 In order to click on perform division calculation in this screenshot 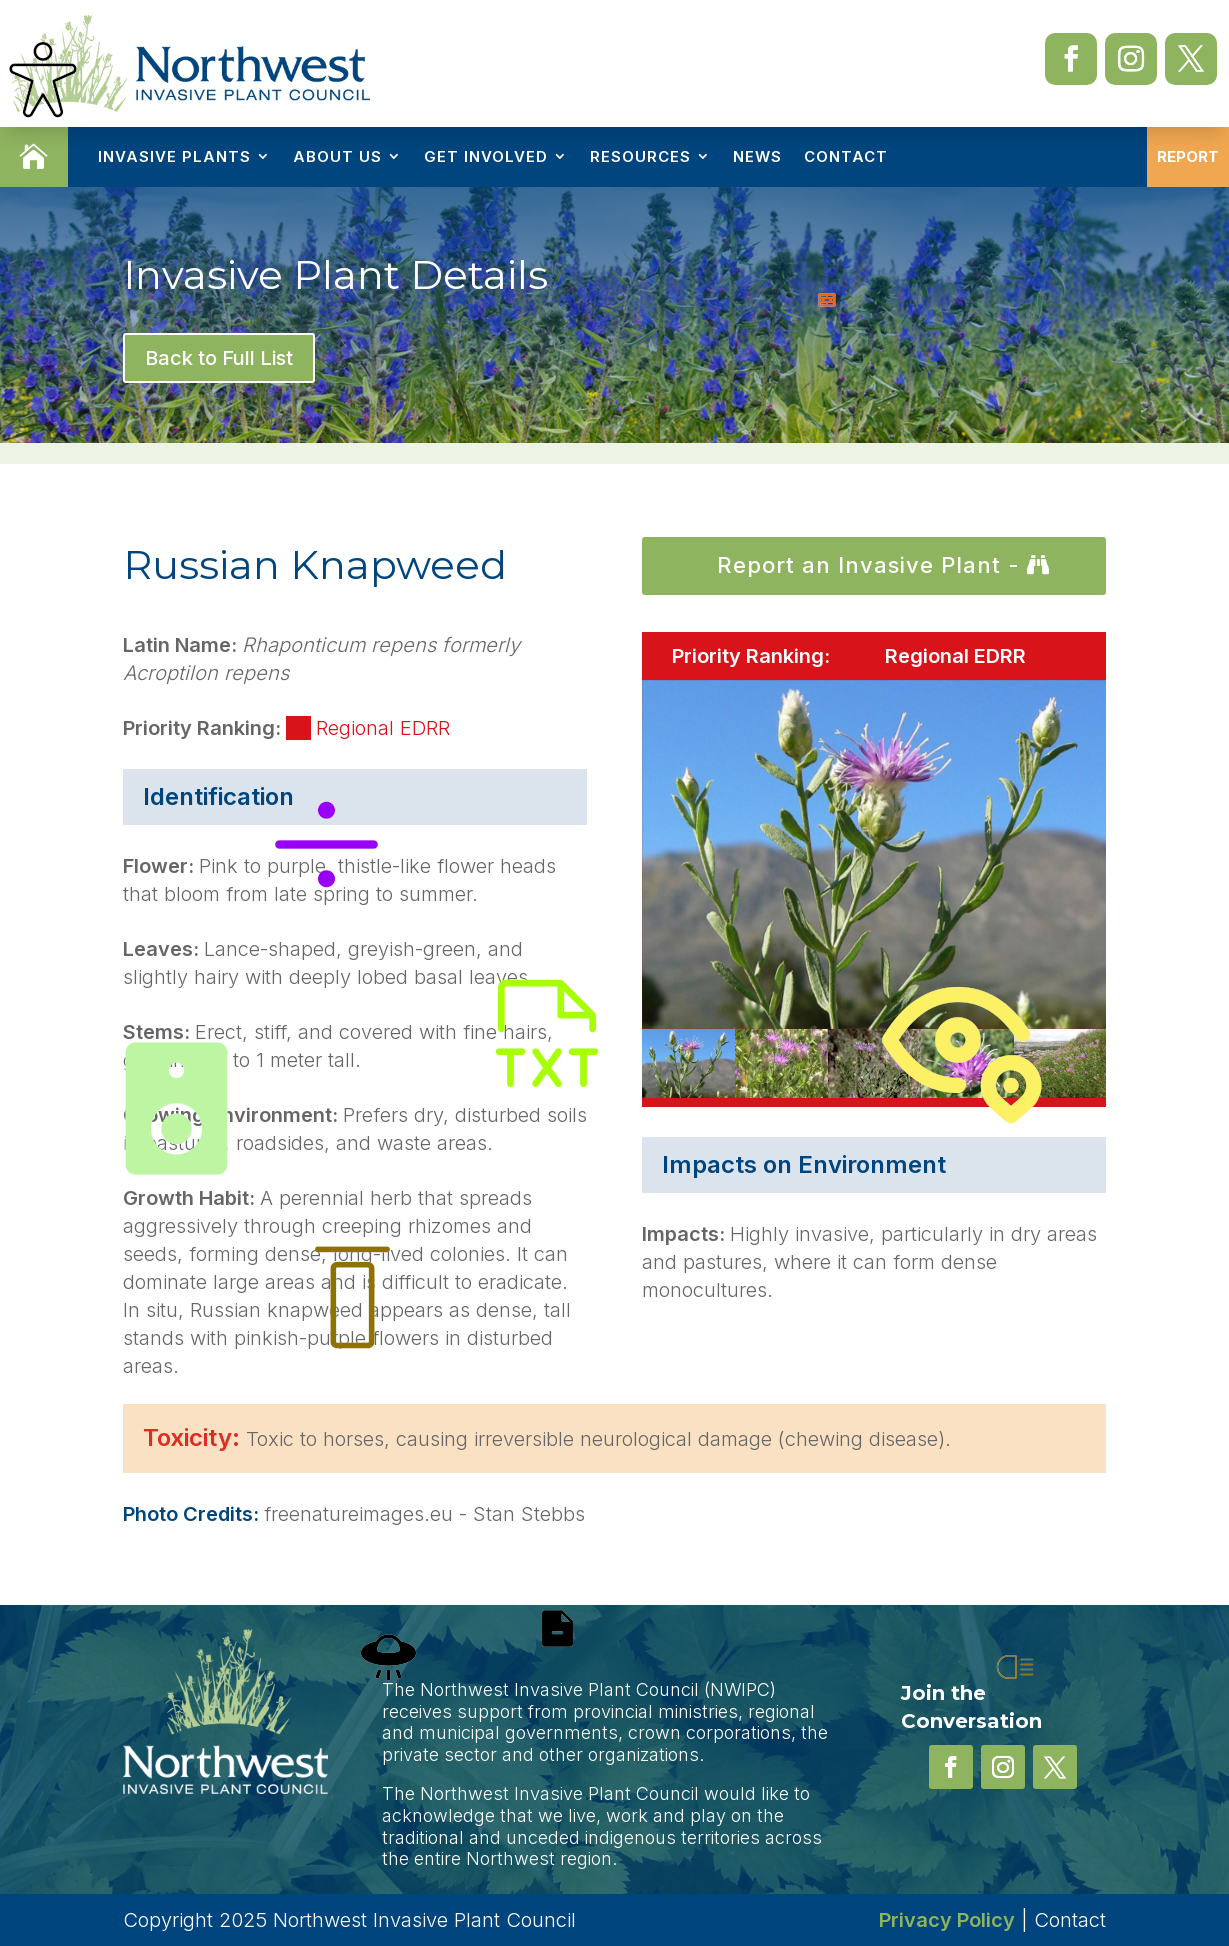, I will do `click(326, 844)`.